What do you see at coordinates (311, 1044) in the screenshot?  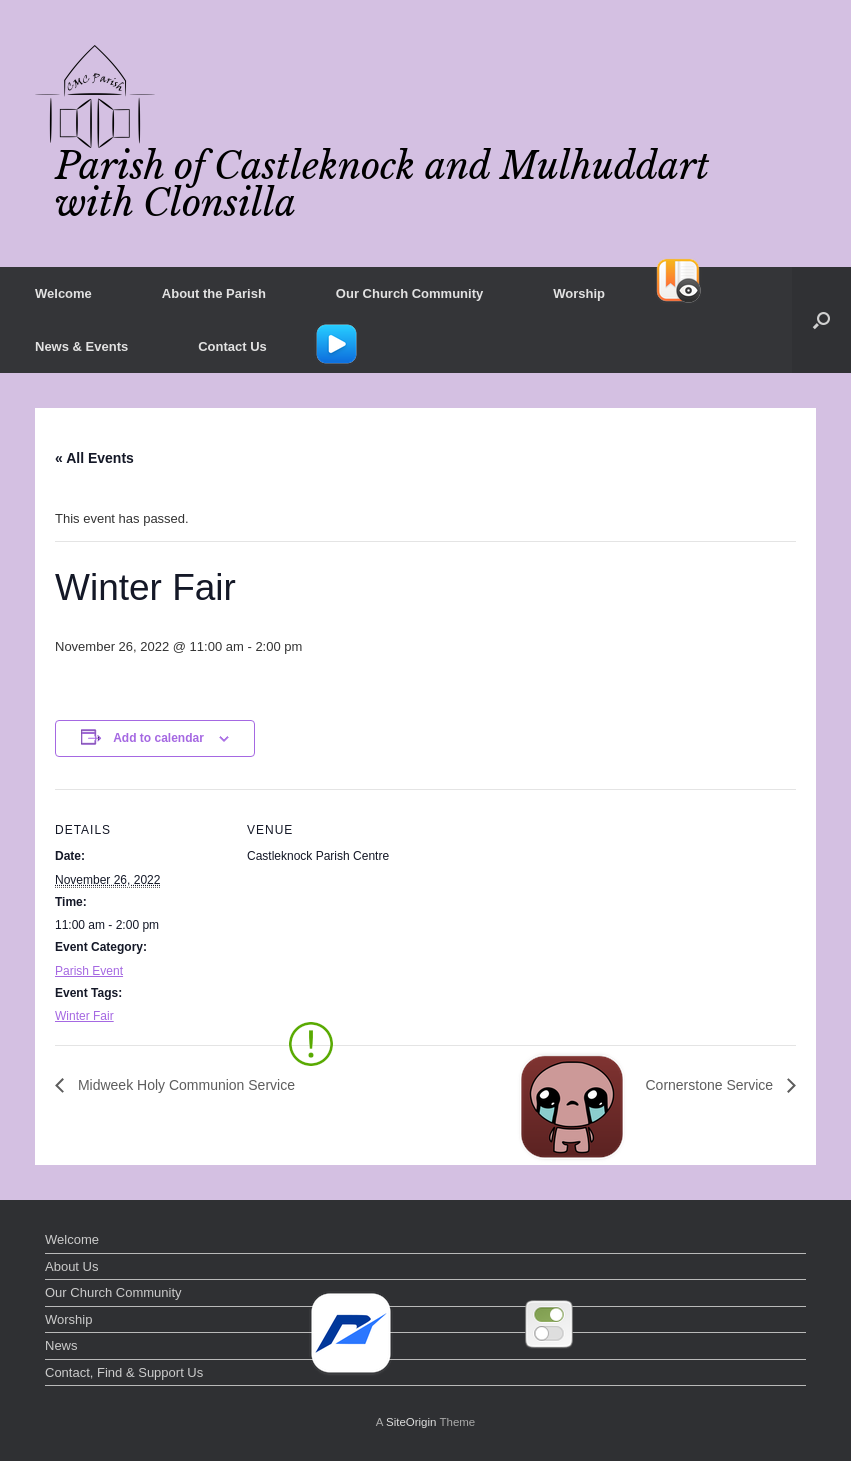 I see `indicates an app has encountered an error` at bounding box center [311, 1044].